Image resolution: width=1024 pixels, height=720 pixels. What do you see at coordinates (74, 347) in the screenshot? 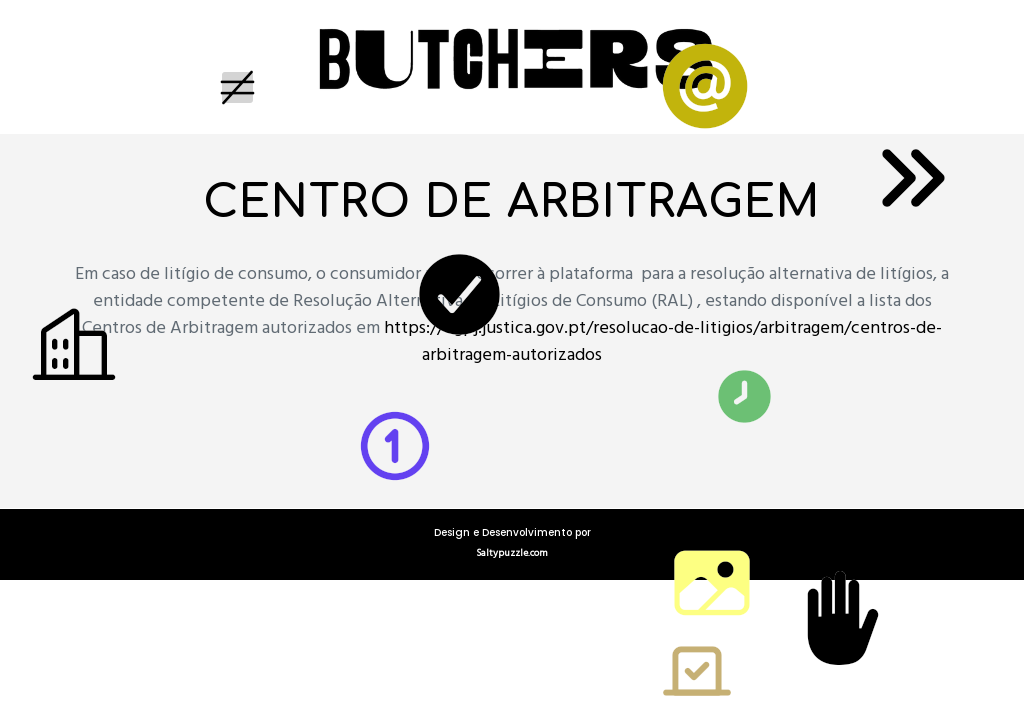
I see `view nearby buildings or properties` at bounding box center [74, 347].